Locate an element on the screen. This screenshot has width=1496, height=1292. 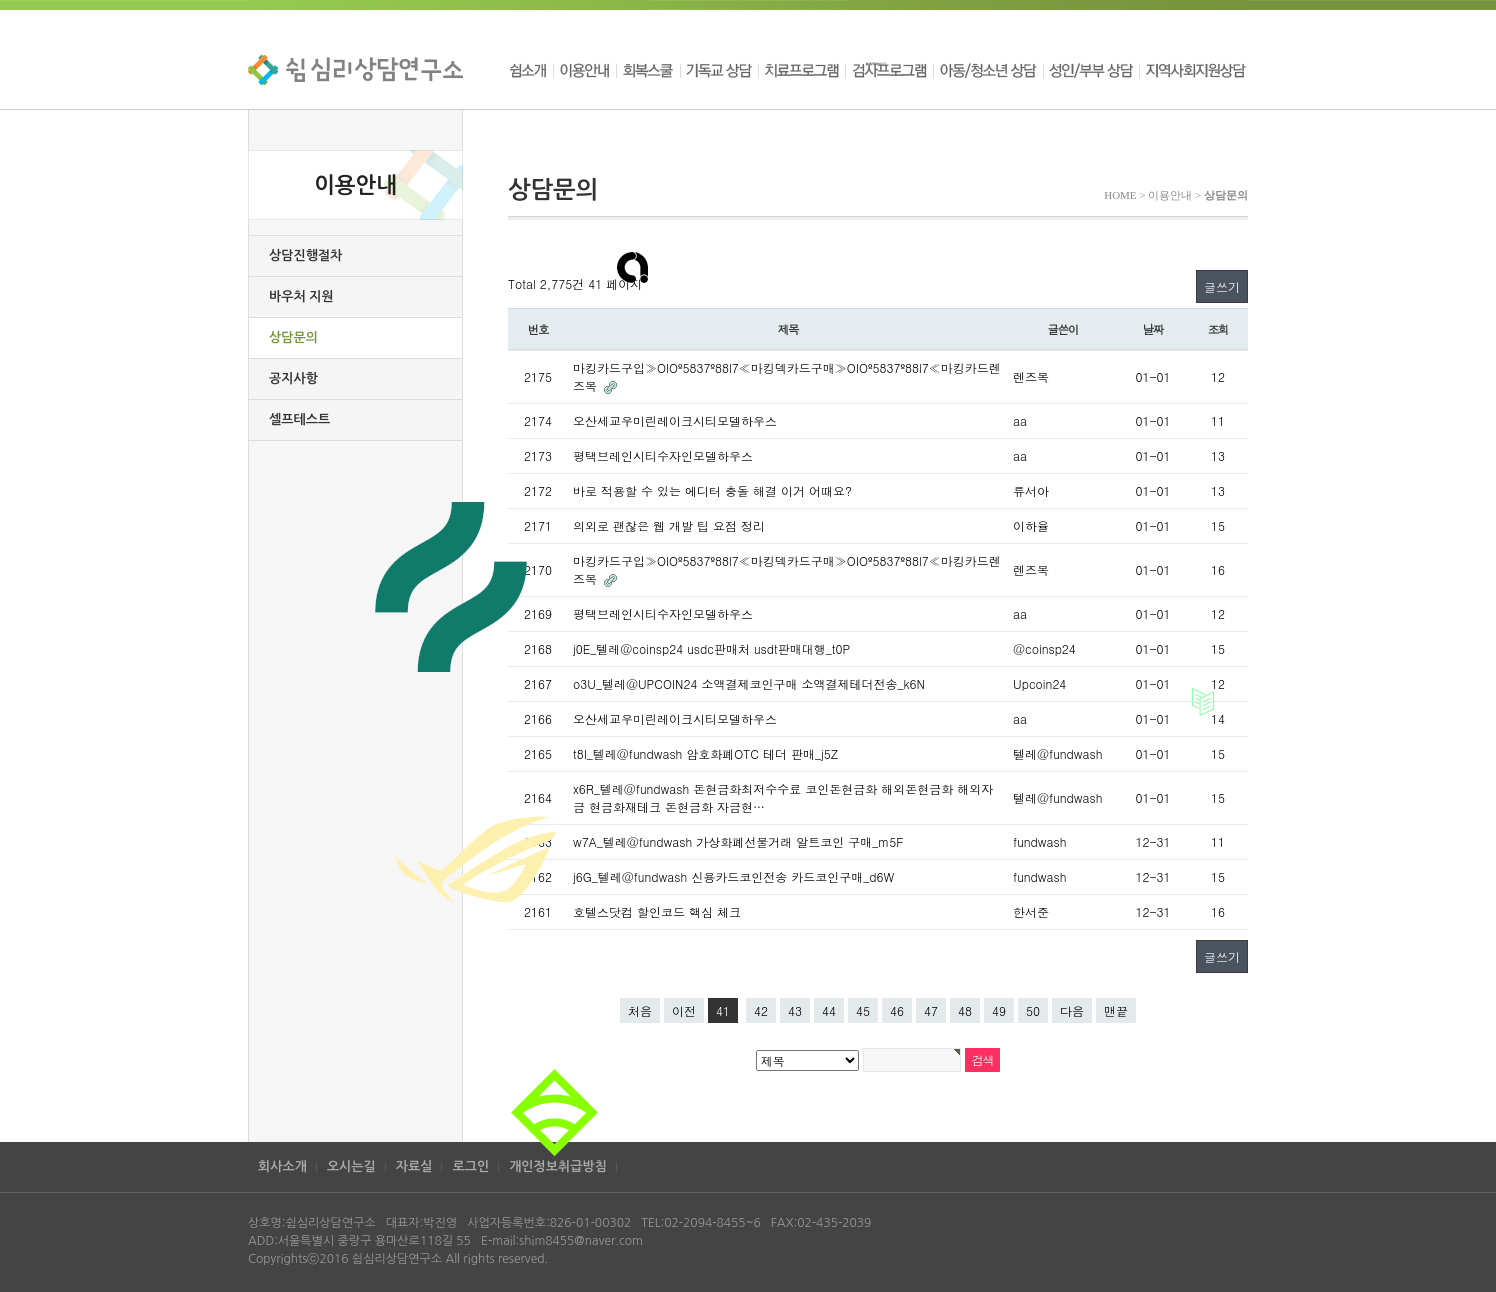
hotjar analytics and feedback tool logo is located at coordinates (451, 587).